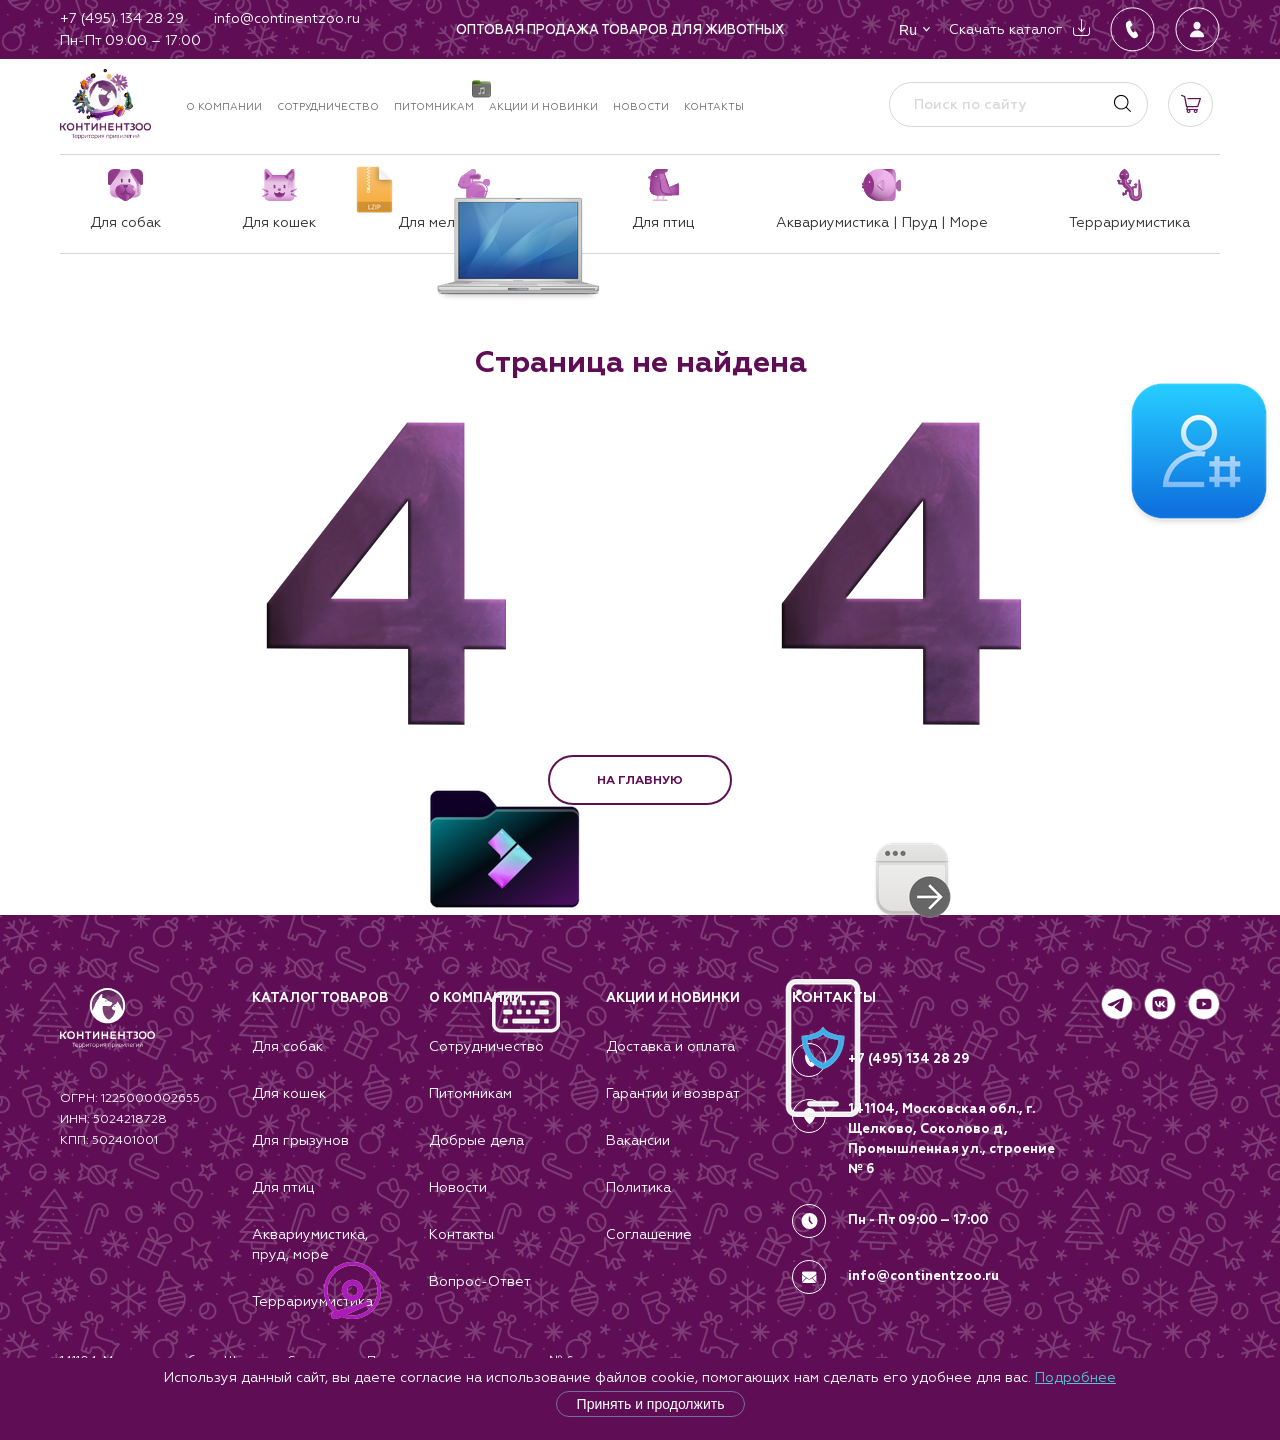 This screenshot has width=1280, height=1440. Describe the element at coordinates (352, 1290) in the screenshot. I see `open disk utility to manage storage devices` at that location.